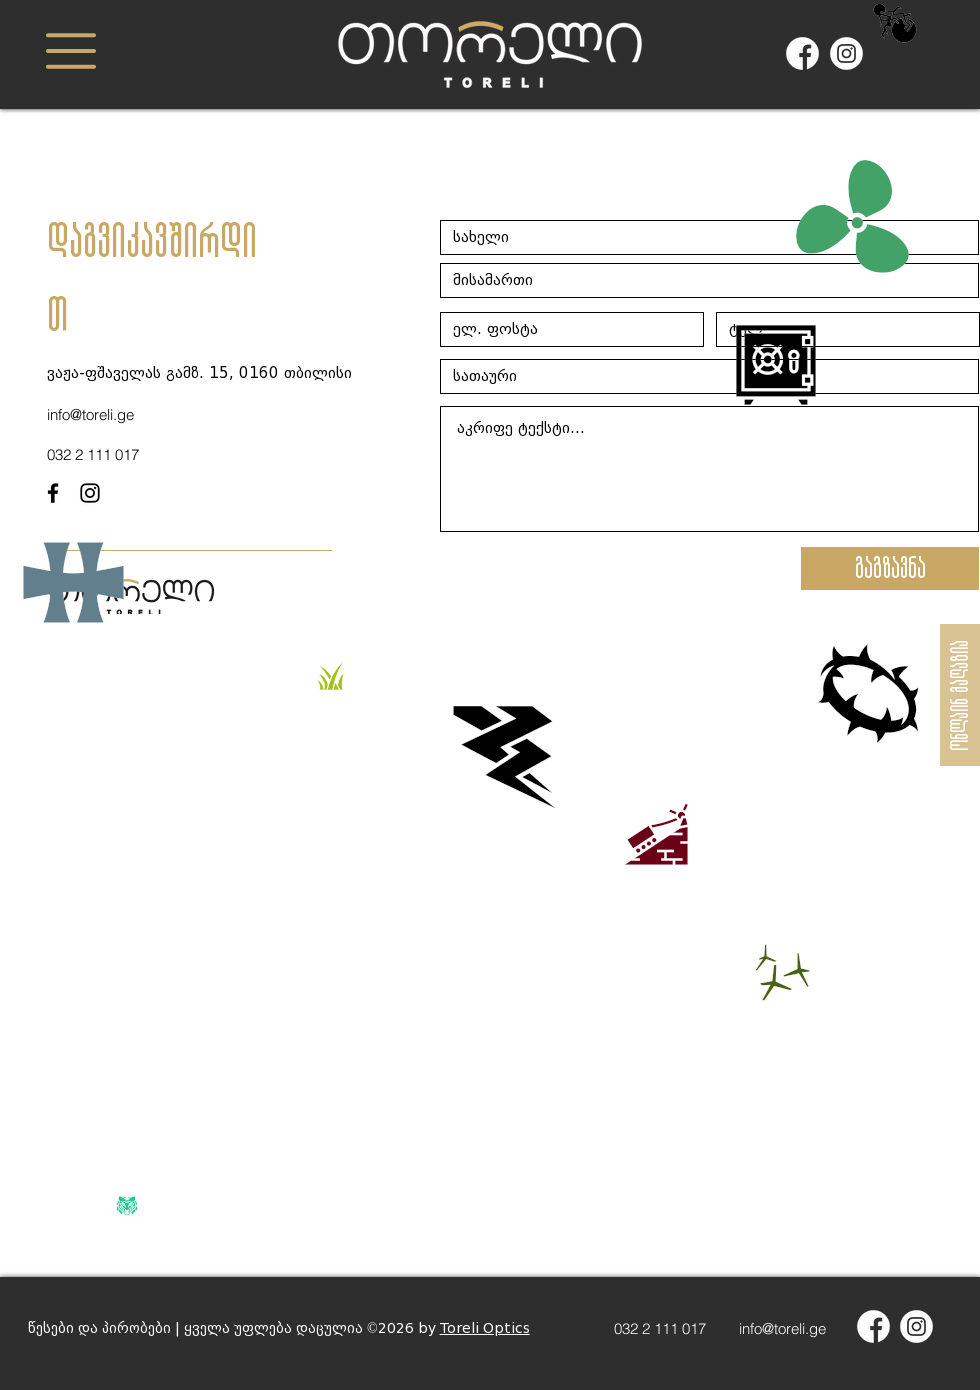  What do you see at coordinates (776, 365) in the screenshot?
I see `access secure storage or vault` at bounding box center [776, 365].